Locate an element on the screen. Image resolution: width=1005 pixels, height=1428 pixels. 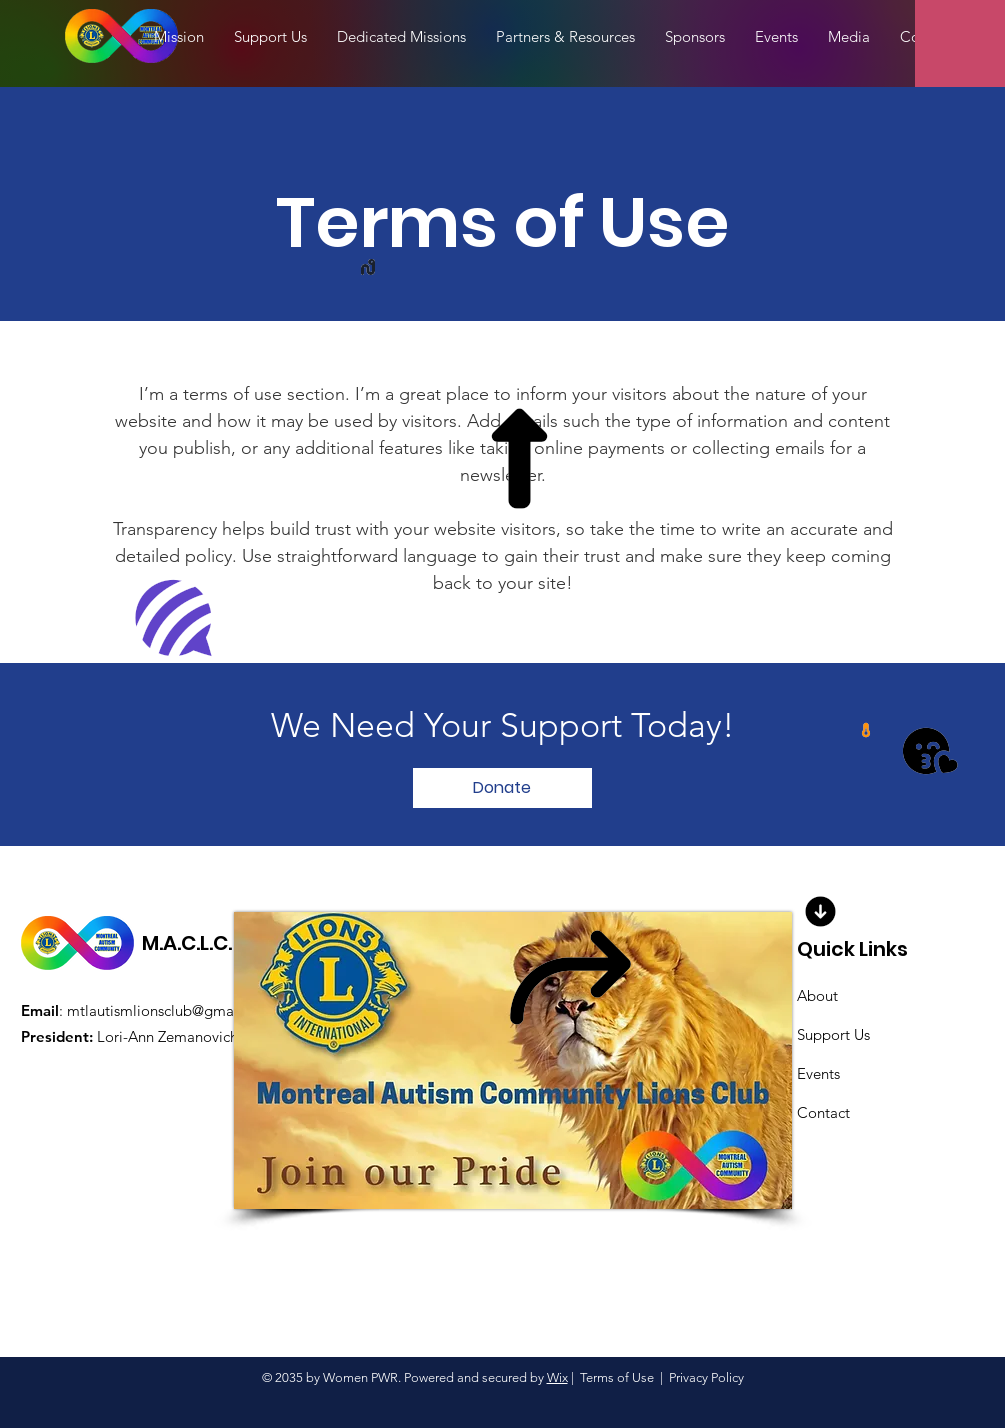
indicates medium or moderate temperature is located at coordinates (866, 730).